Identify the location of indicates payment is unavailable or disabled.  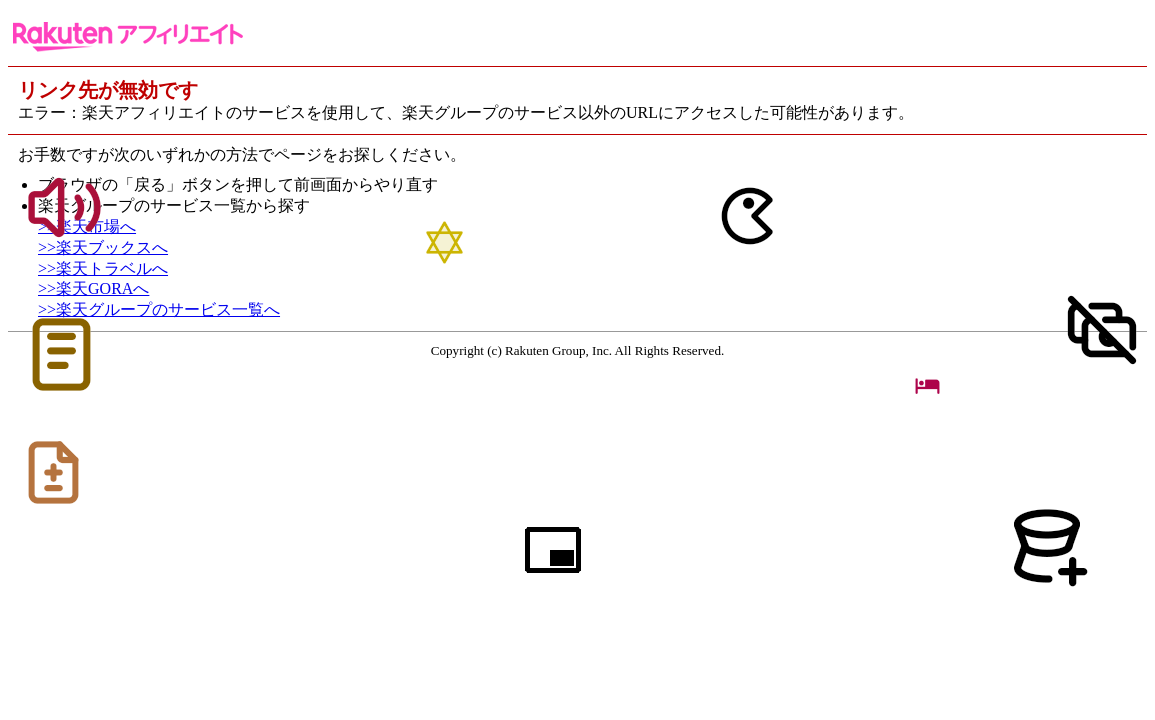
(1102, 330).